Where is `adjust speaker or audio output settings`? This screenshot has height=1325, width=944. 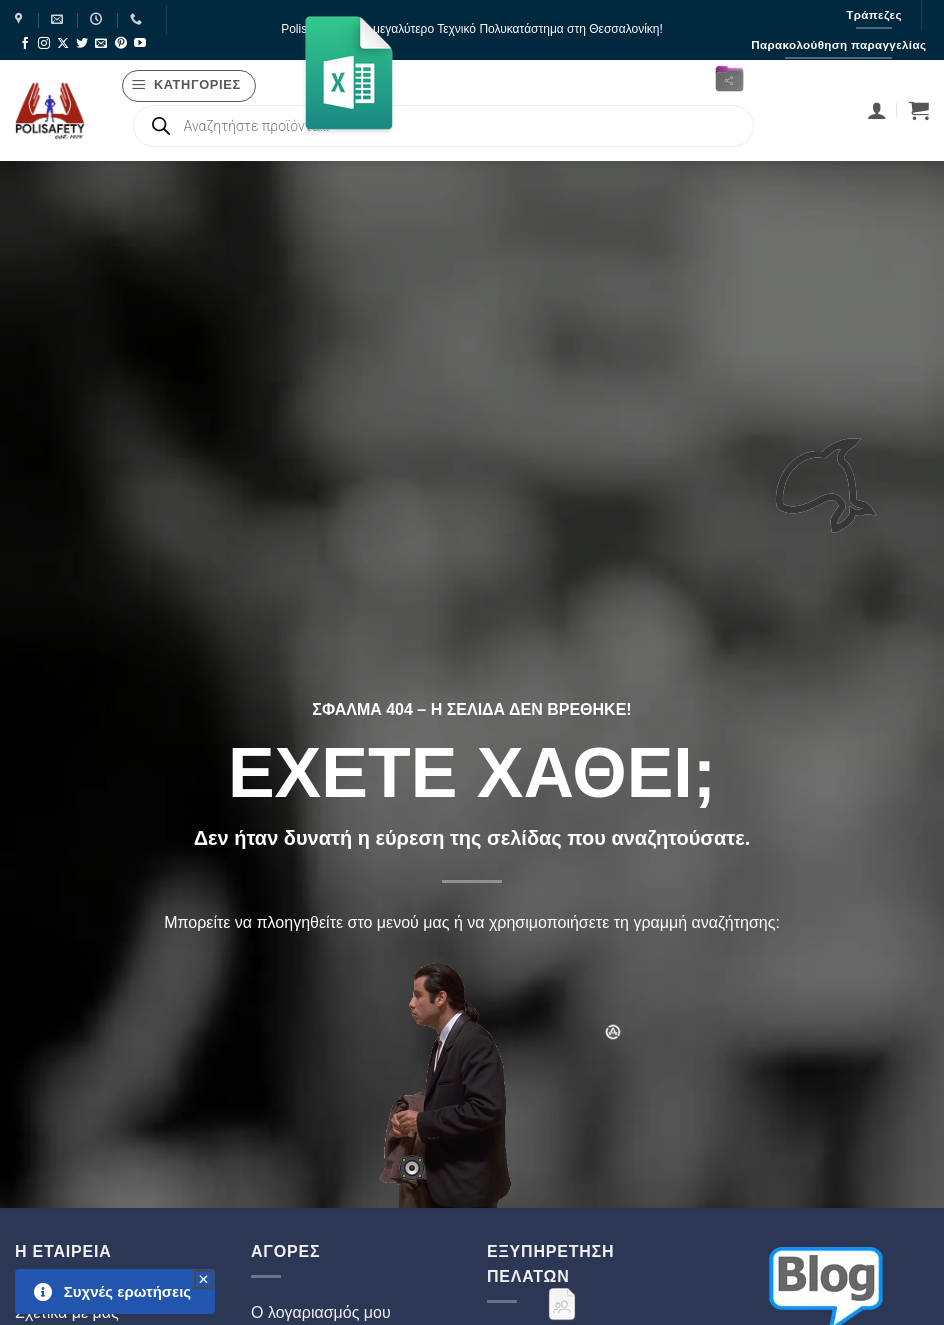
adjust speaker or audio output settings is located at coordinates (412, 1168).